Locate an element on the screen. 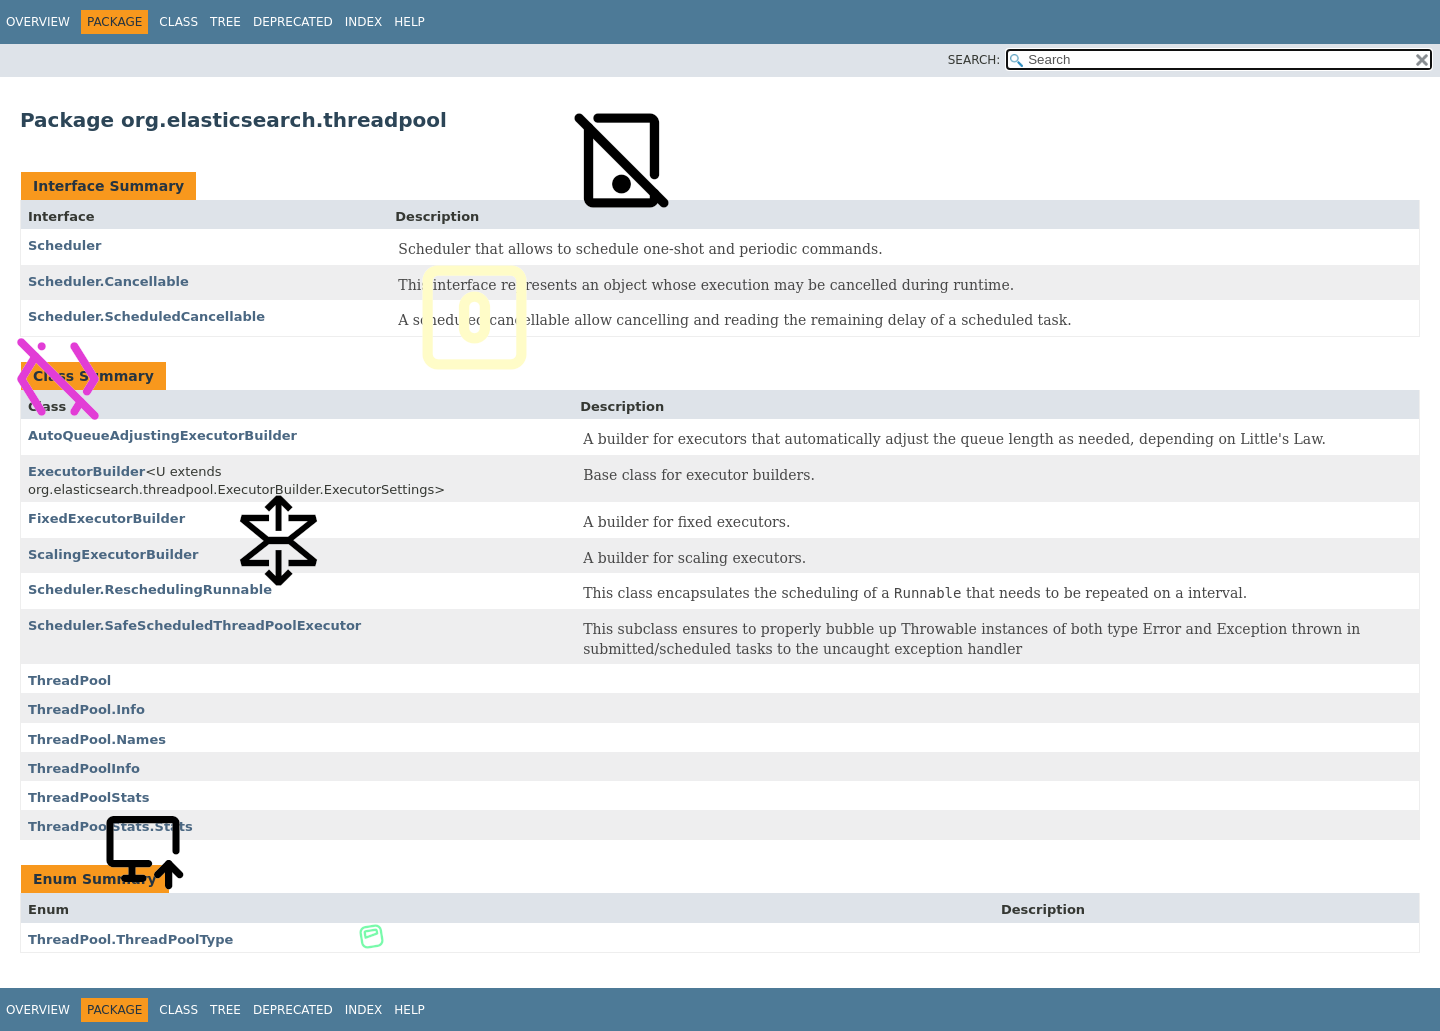 This screenshot has height=1031, width=1440. expand all collapsed sections is located at coordinates (278, 540).